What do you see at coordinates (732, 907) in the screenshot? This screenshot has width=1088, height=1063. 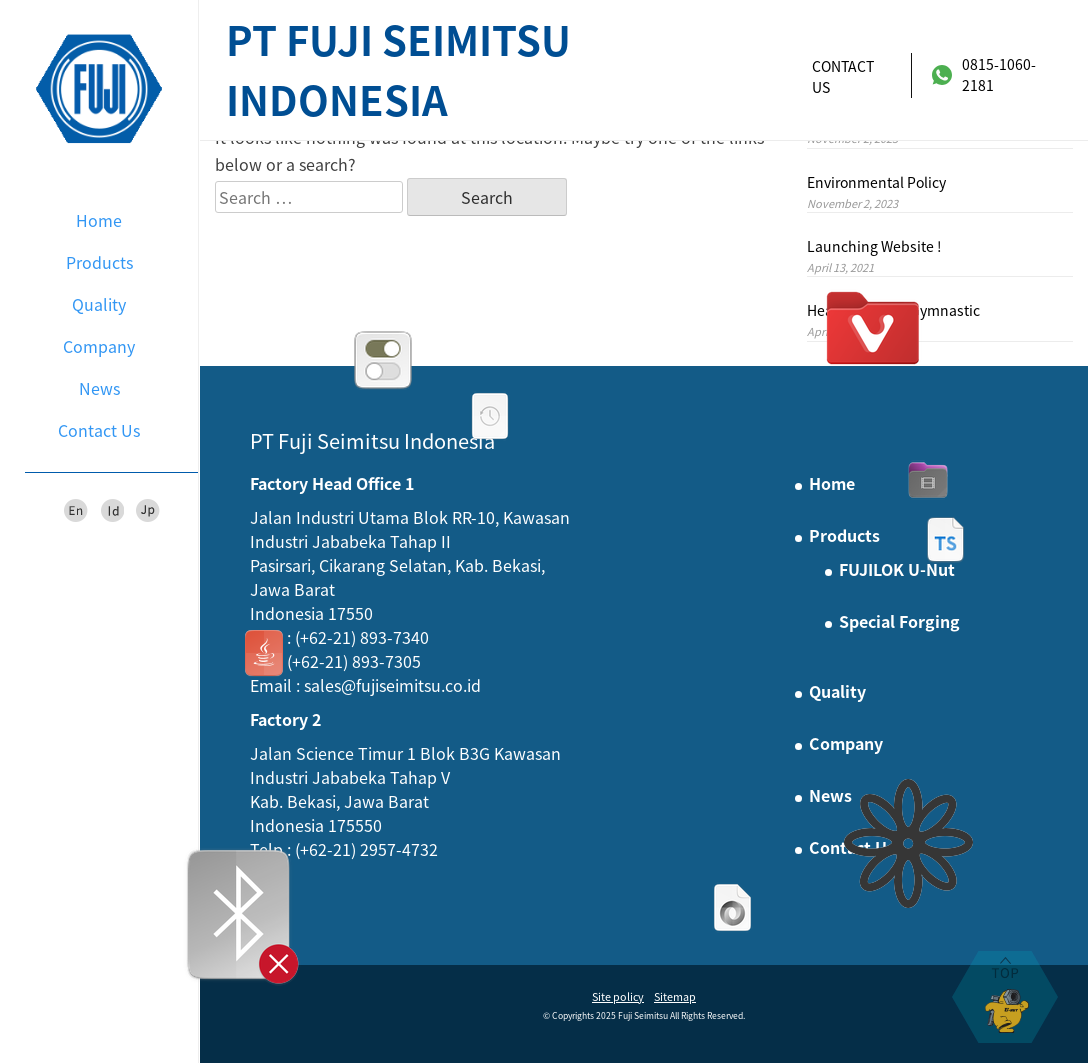 I see `a JSON file type indicator` at bounding box center [732, 907].